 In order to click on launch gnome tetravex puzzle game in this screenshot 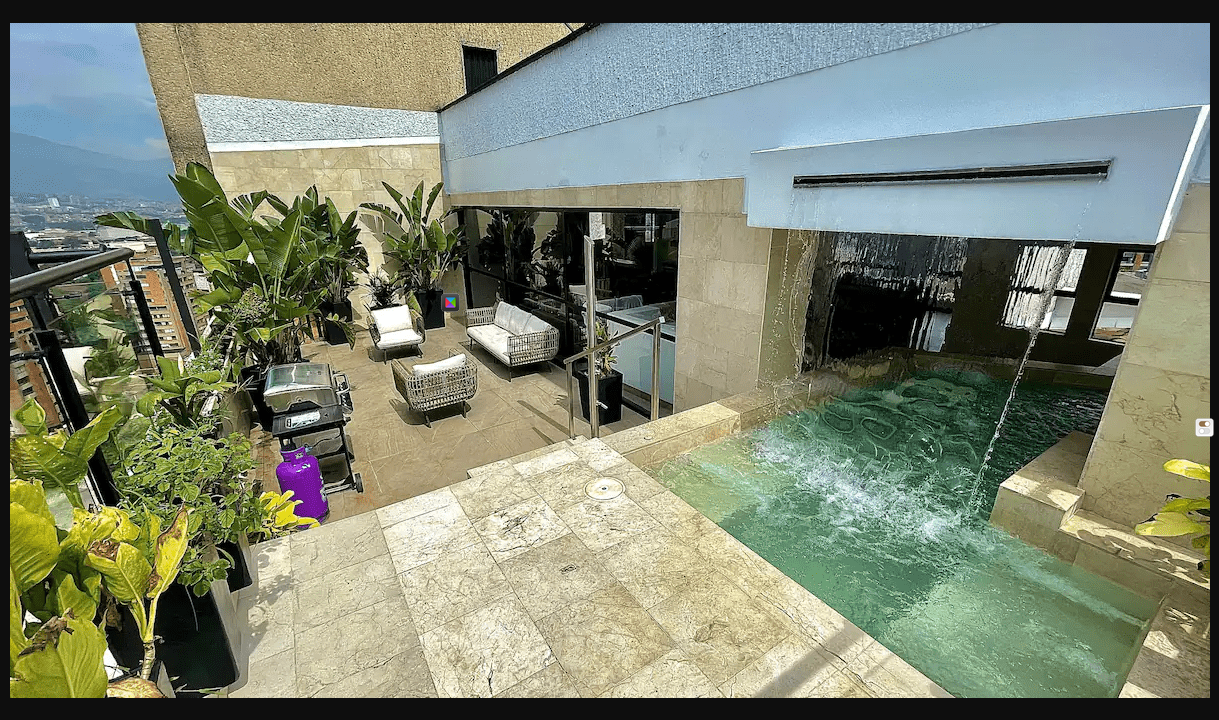, I will do `click(450, 302)`.